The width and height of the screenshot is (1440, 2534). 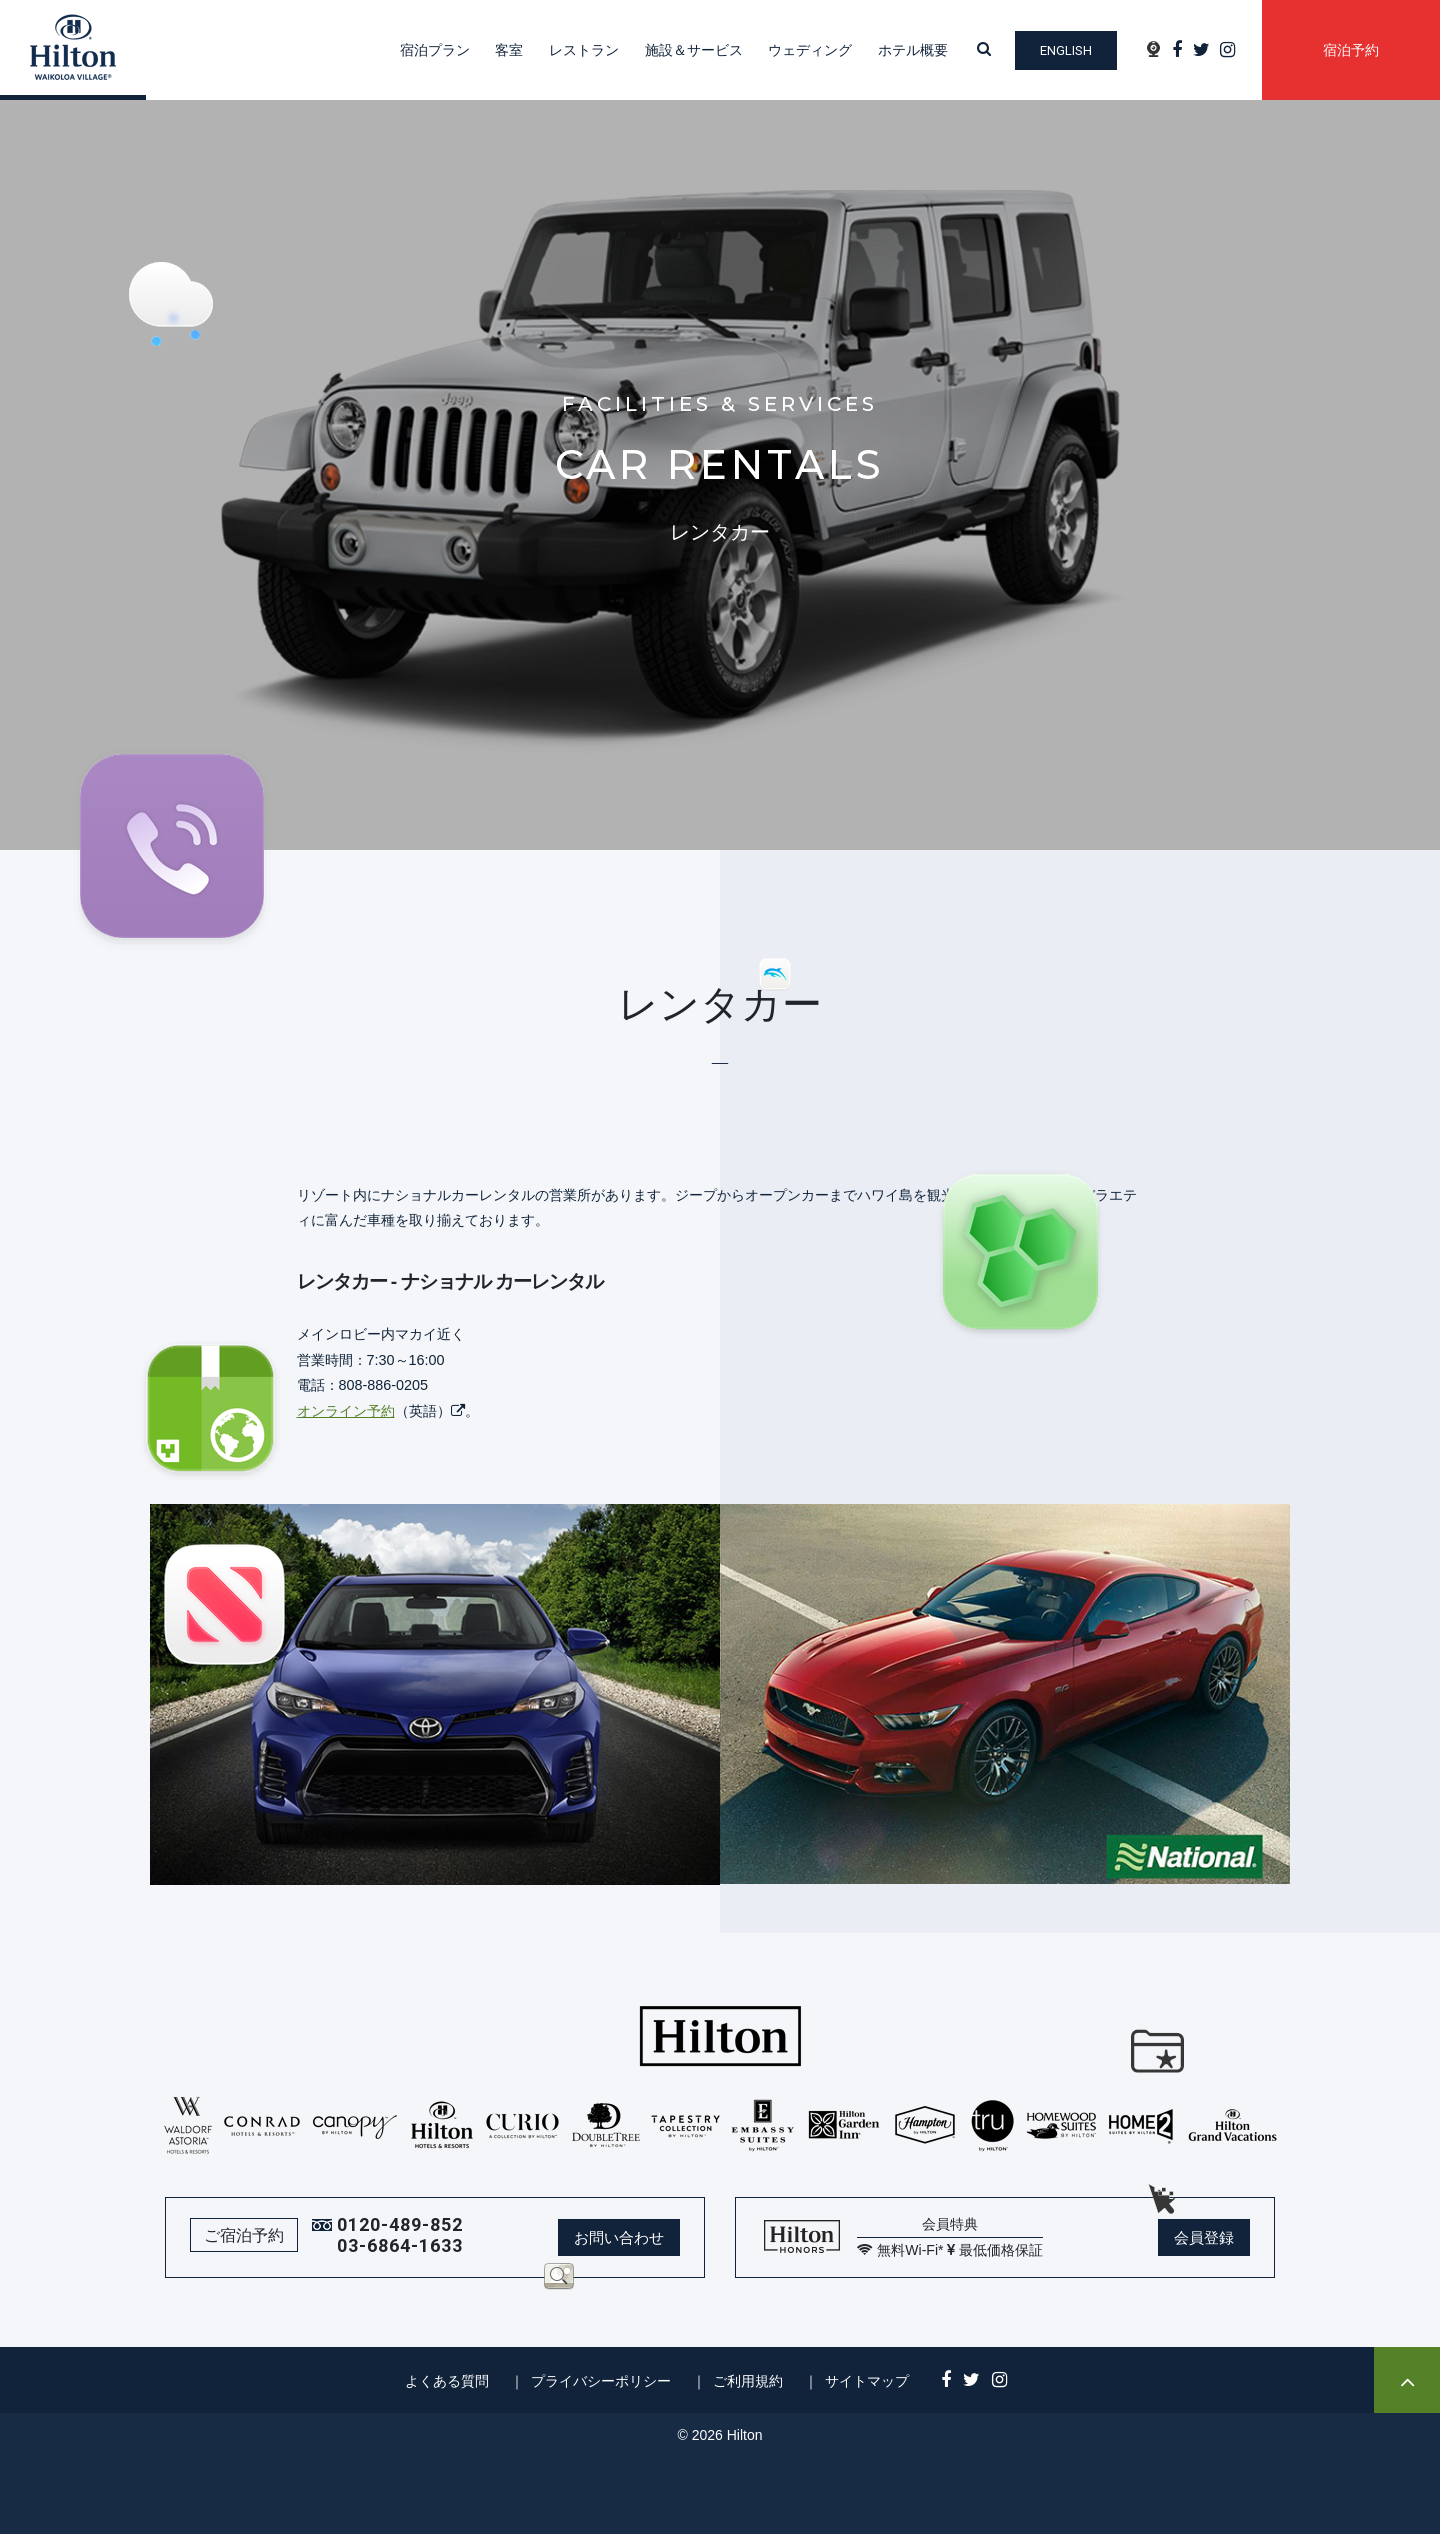 I want to click on manage software package sources and repositories, so click(x=210, y=1410).